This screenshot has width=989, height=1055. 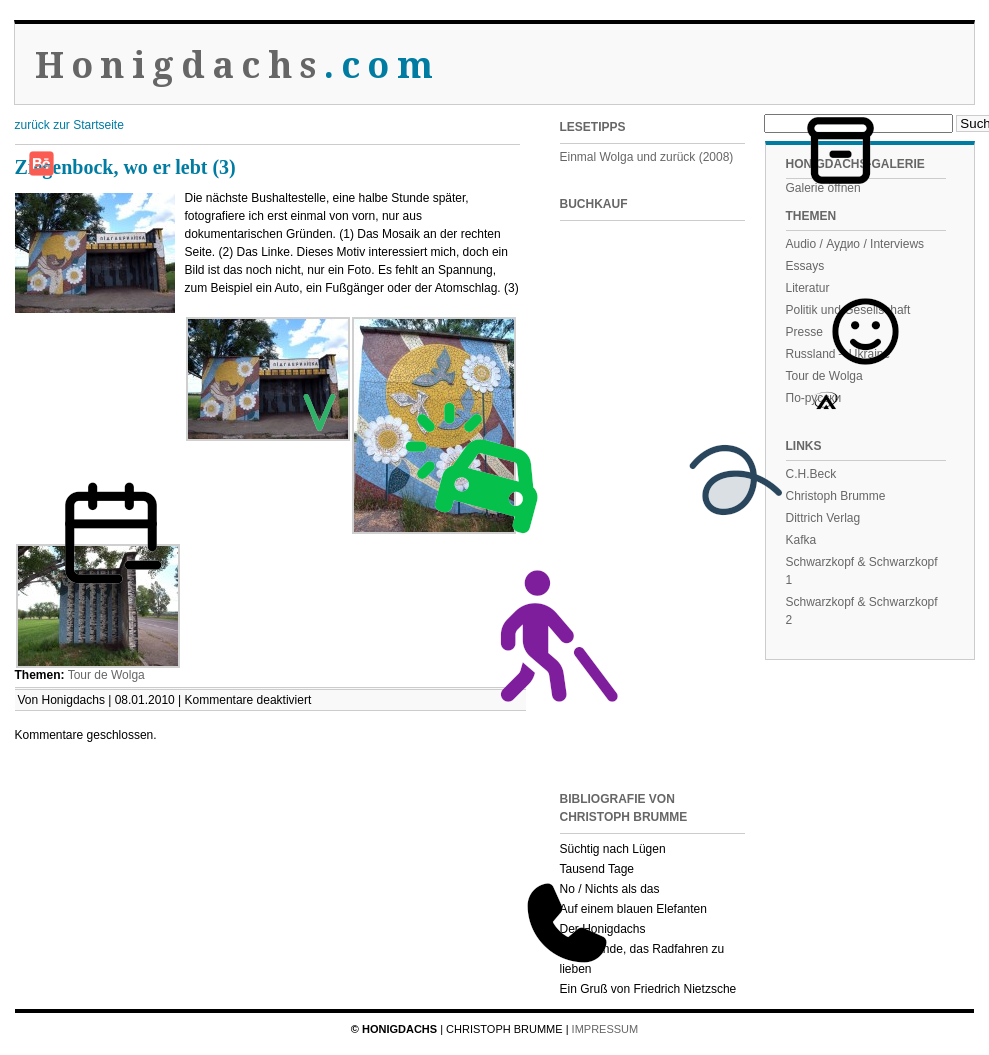 I want to click on indicates a verified or validated status, so click(x=319, y=412).